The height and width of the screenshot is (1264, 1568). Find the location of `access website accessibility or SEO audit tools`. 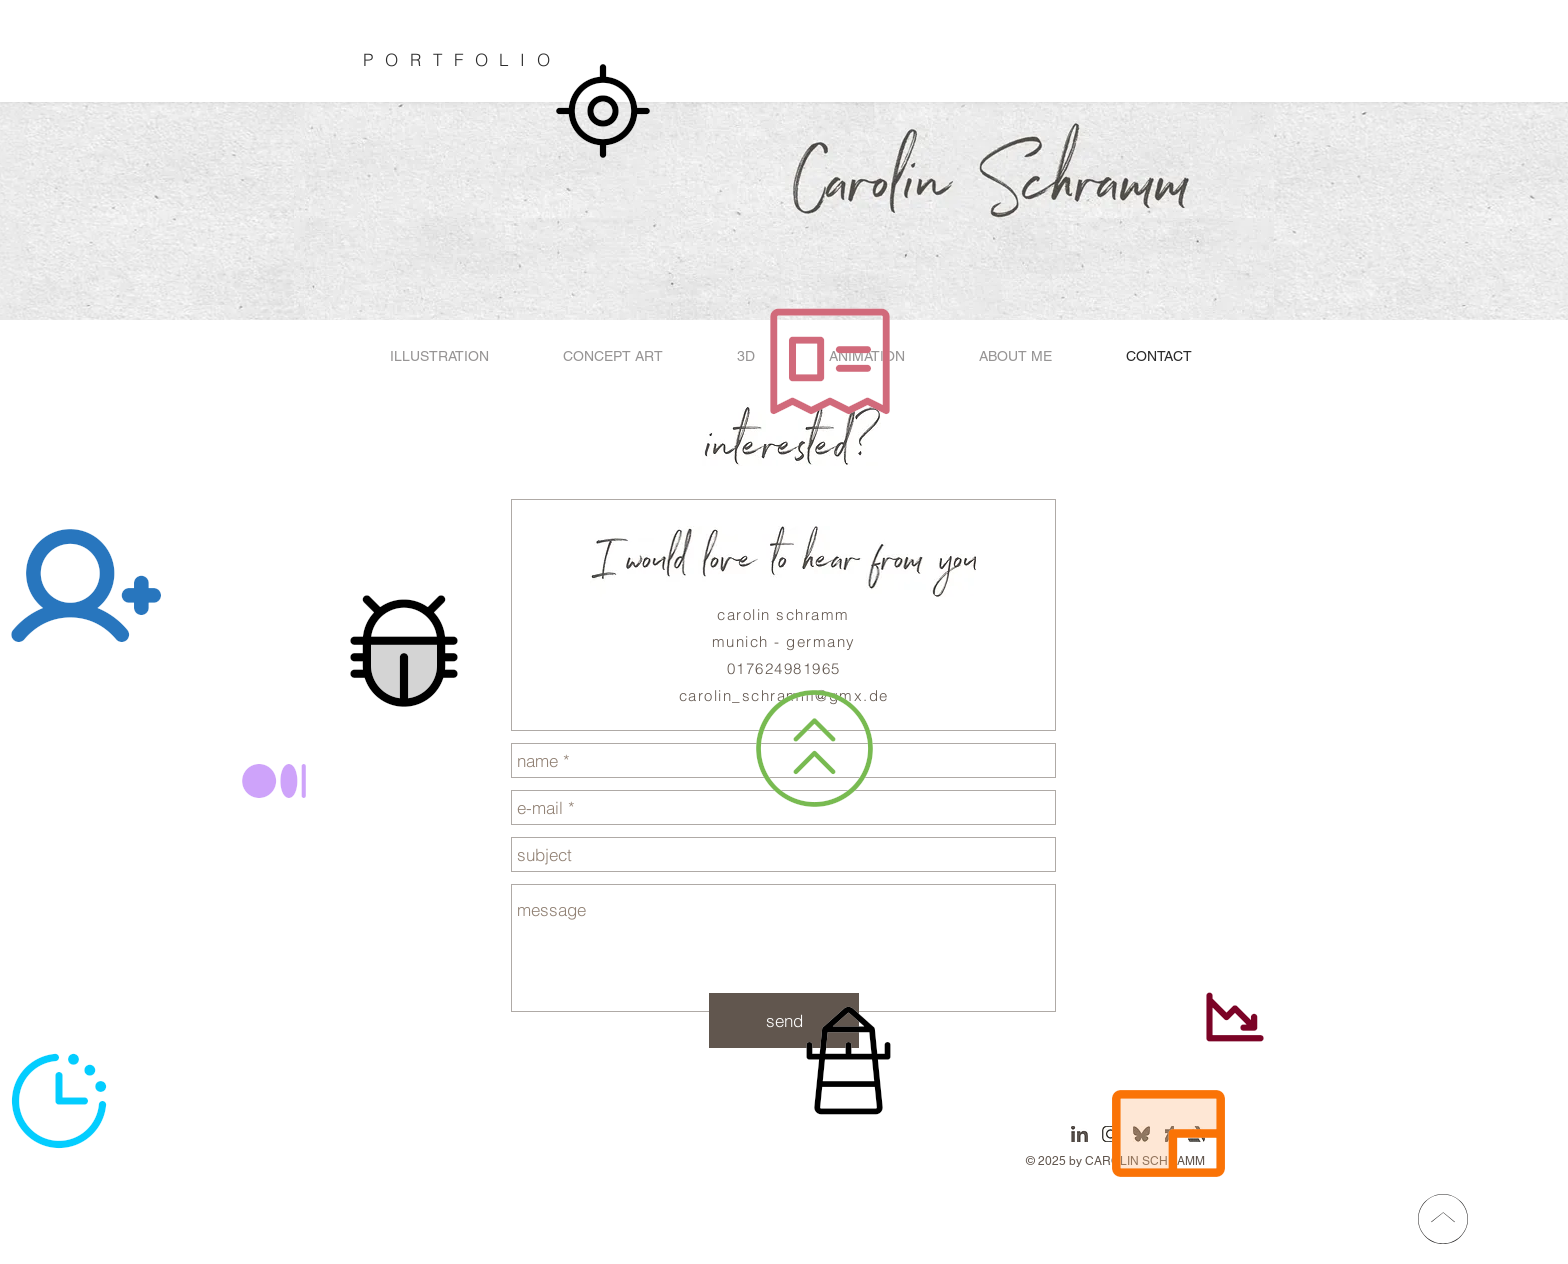

access website accessibility or SEO audit tools is located at coordinates (848, 1064).